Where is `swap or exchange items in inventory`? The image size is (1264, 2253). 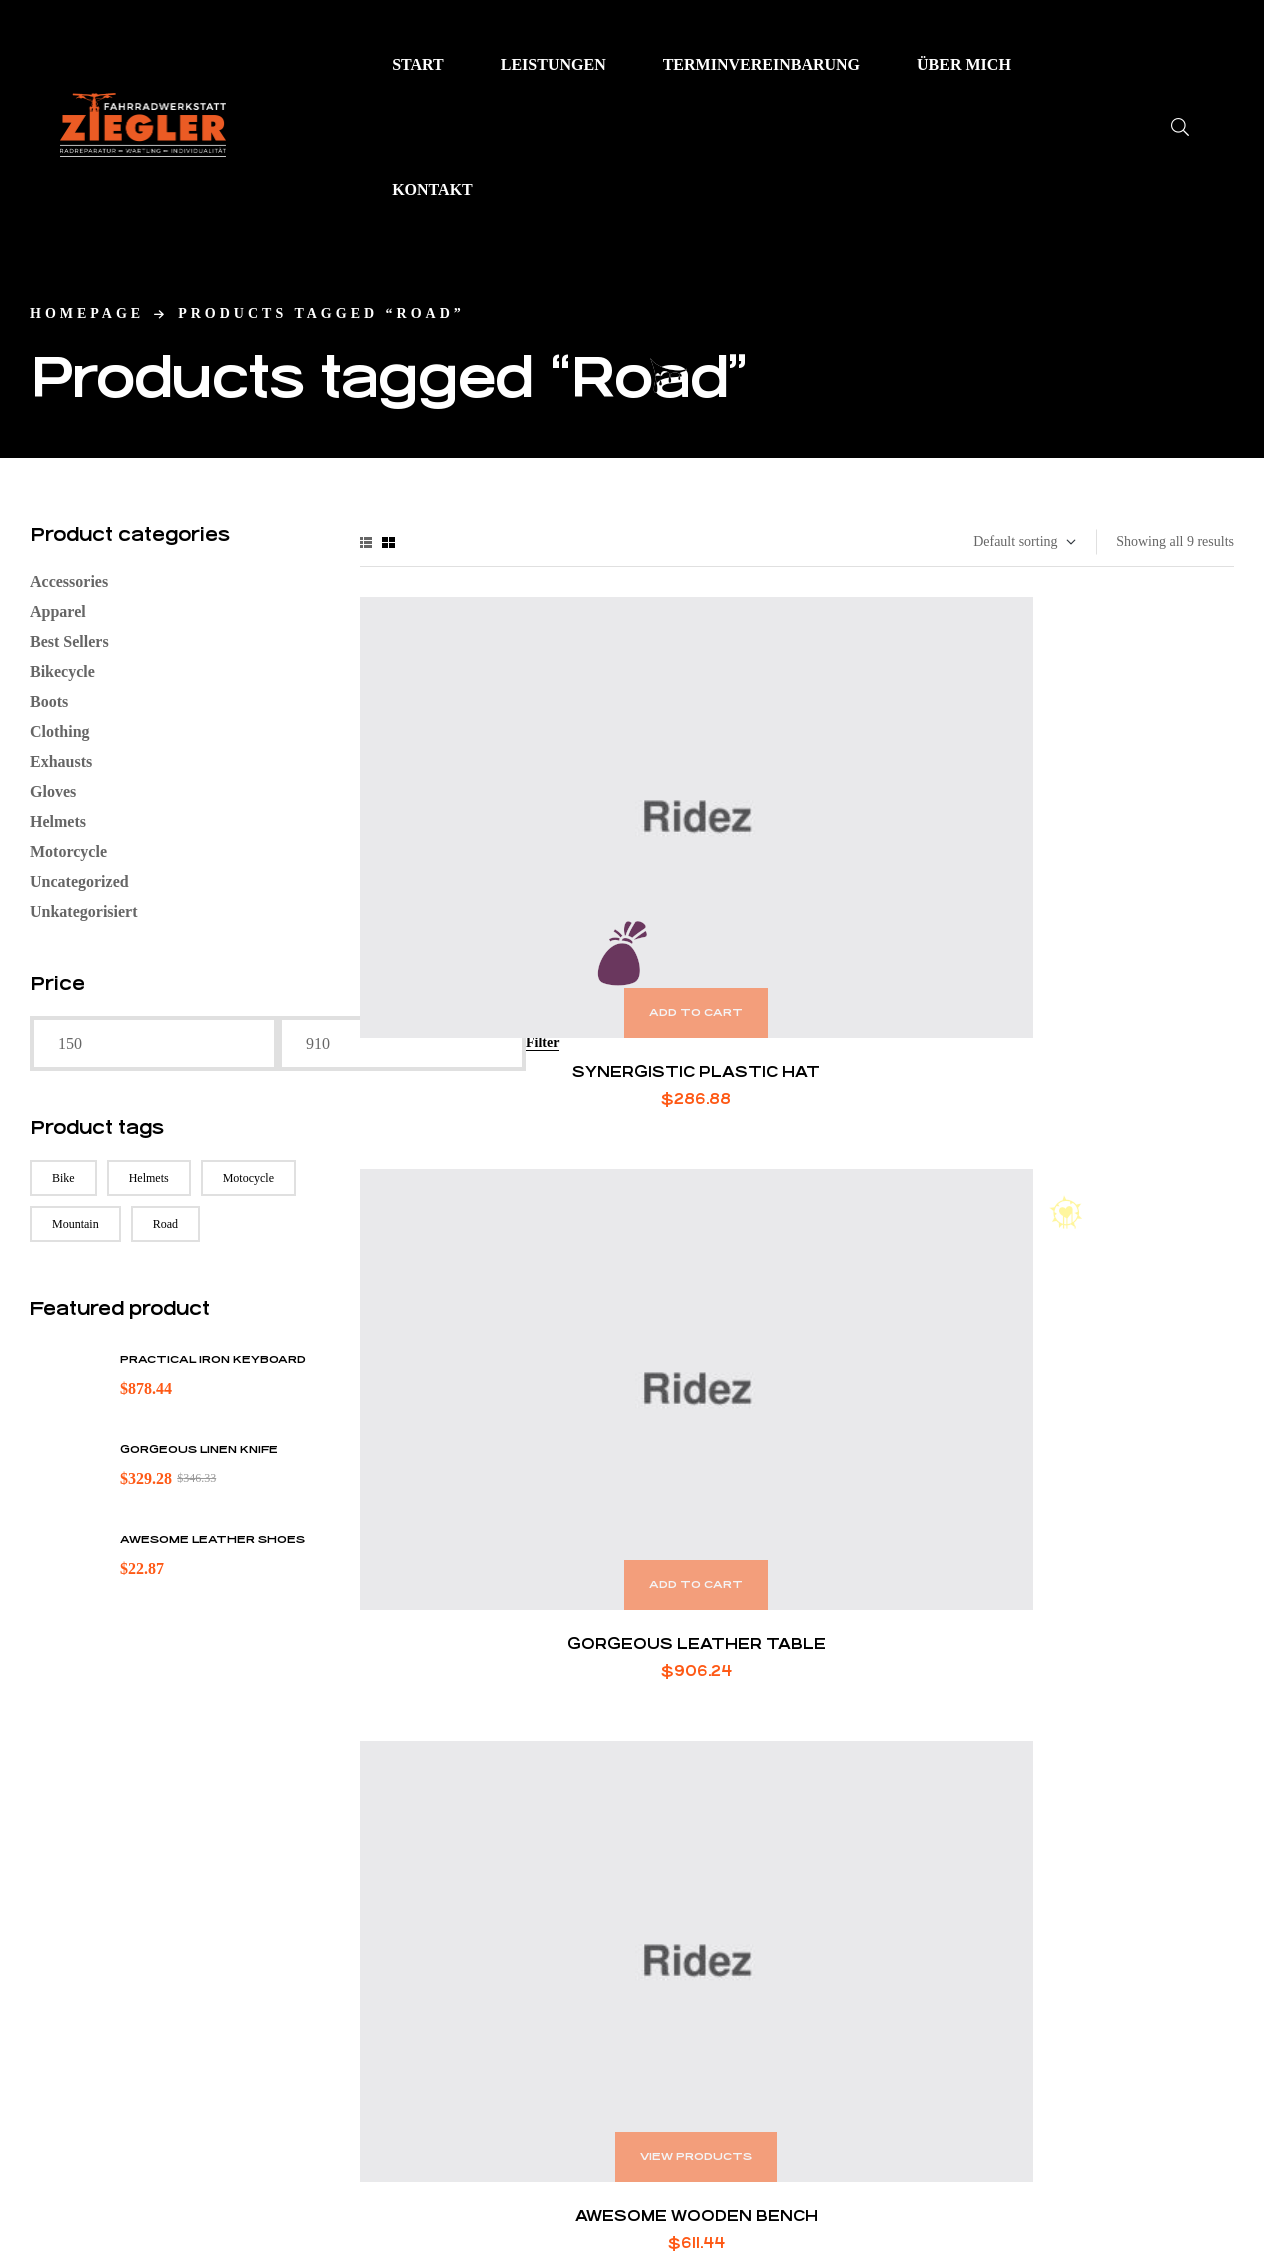 swap or exchange items in inventory is located at coordinates (623, 953).